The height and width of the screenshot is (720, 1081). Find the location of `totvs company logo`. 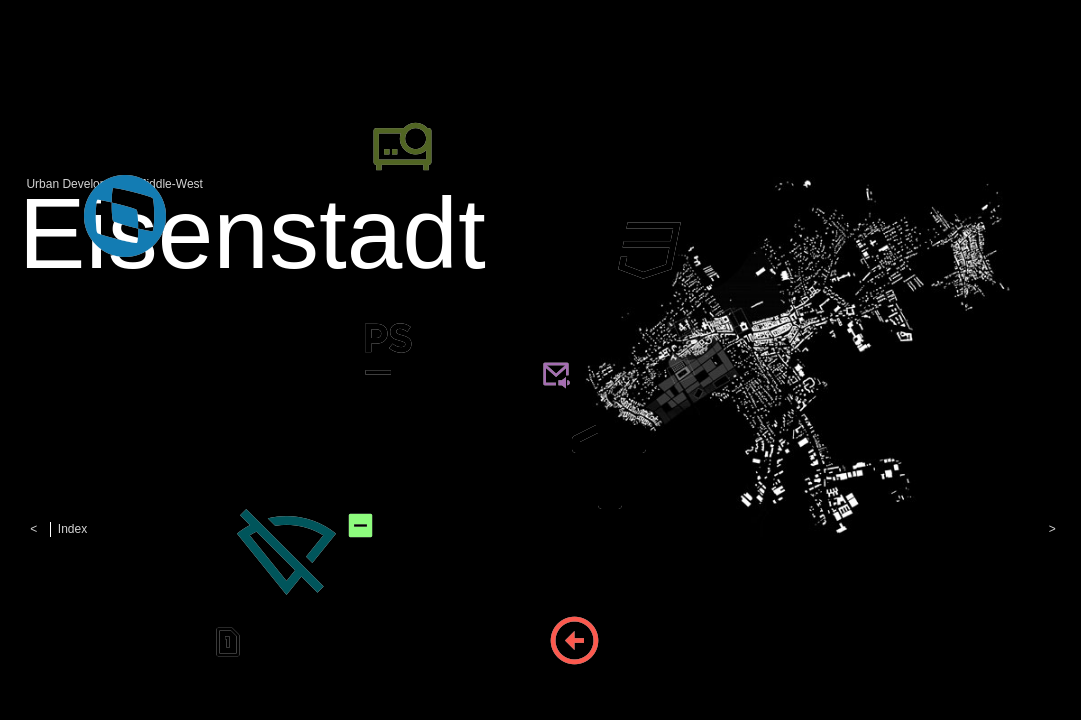

totvs company logo is located at coordinates (125, 216).